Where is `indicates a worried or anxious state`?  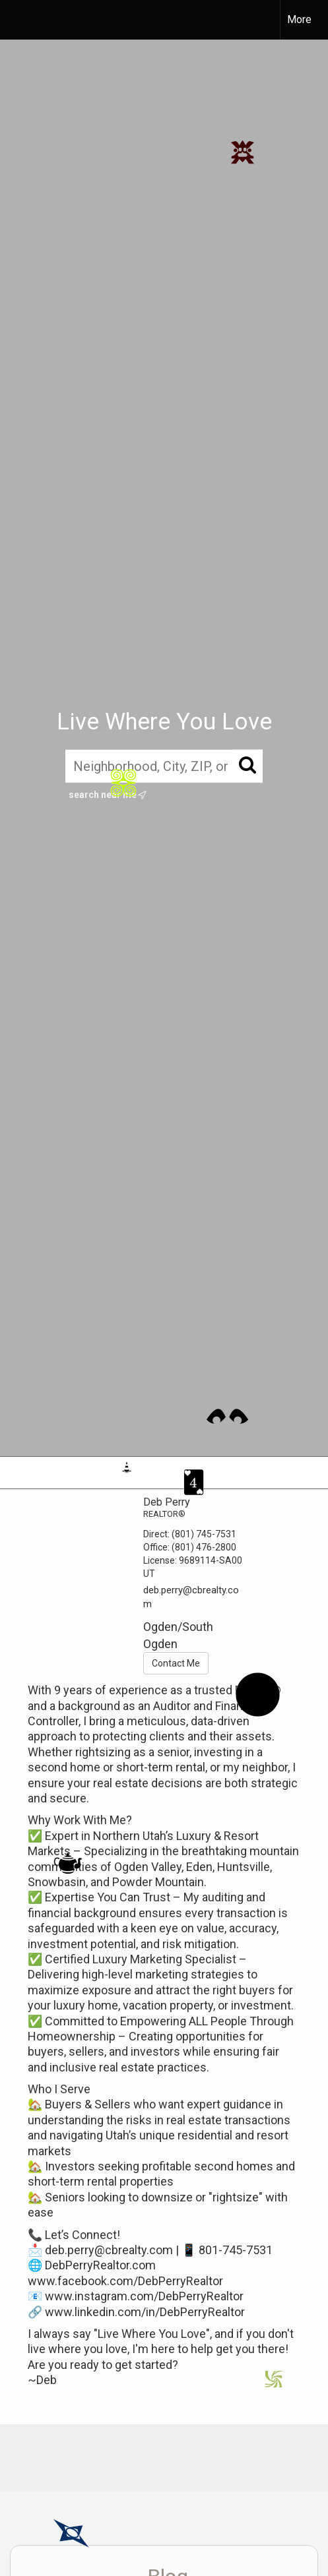
indicates a worried or anxious state is located at coordinates (227, 1418).